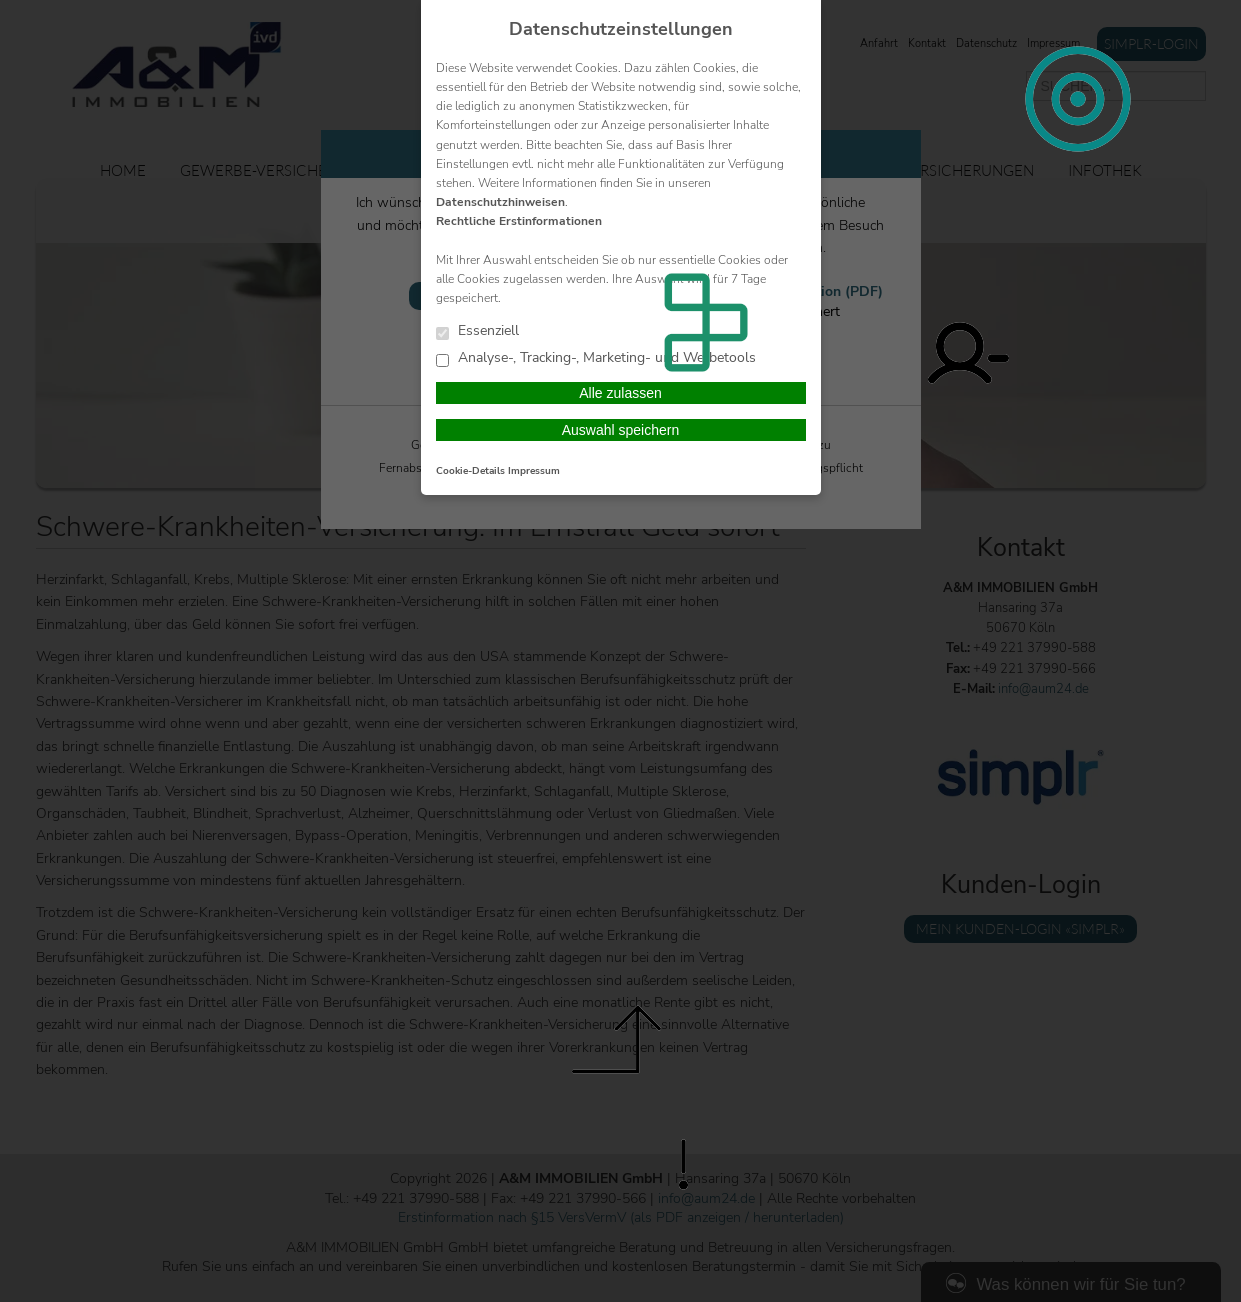  Describe the element at coordinates (683, 1164) in the screenshot. I see `indicates an alert or warning that requires attention` at that location.